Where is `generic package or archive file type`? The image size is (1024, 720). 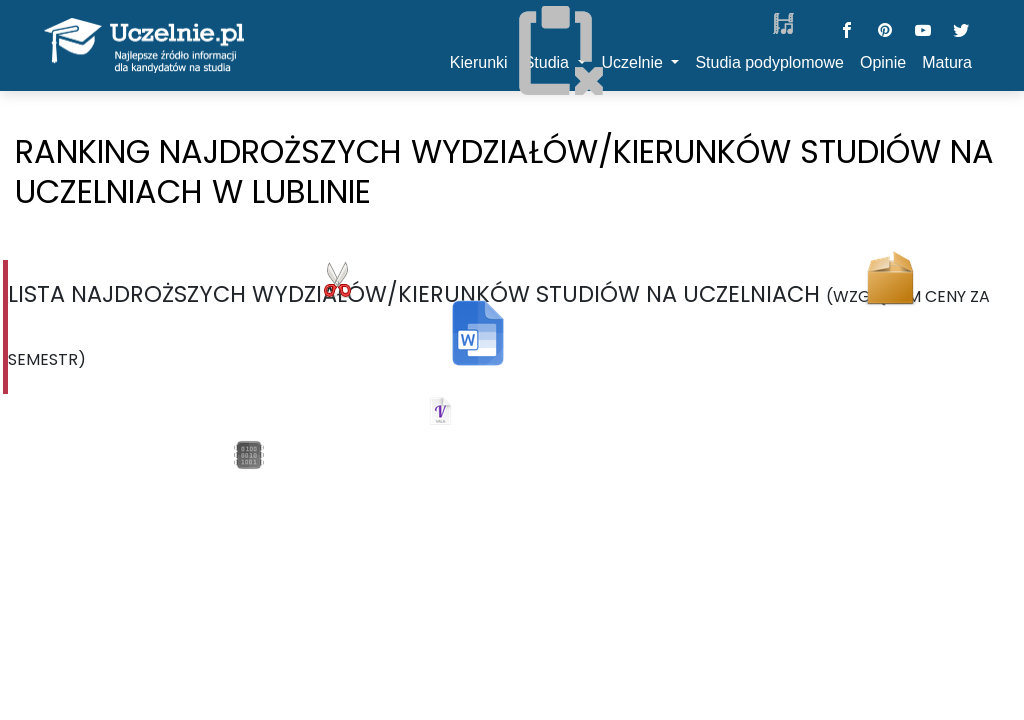 generic package or archive file type is located at coordinates (890, 279).